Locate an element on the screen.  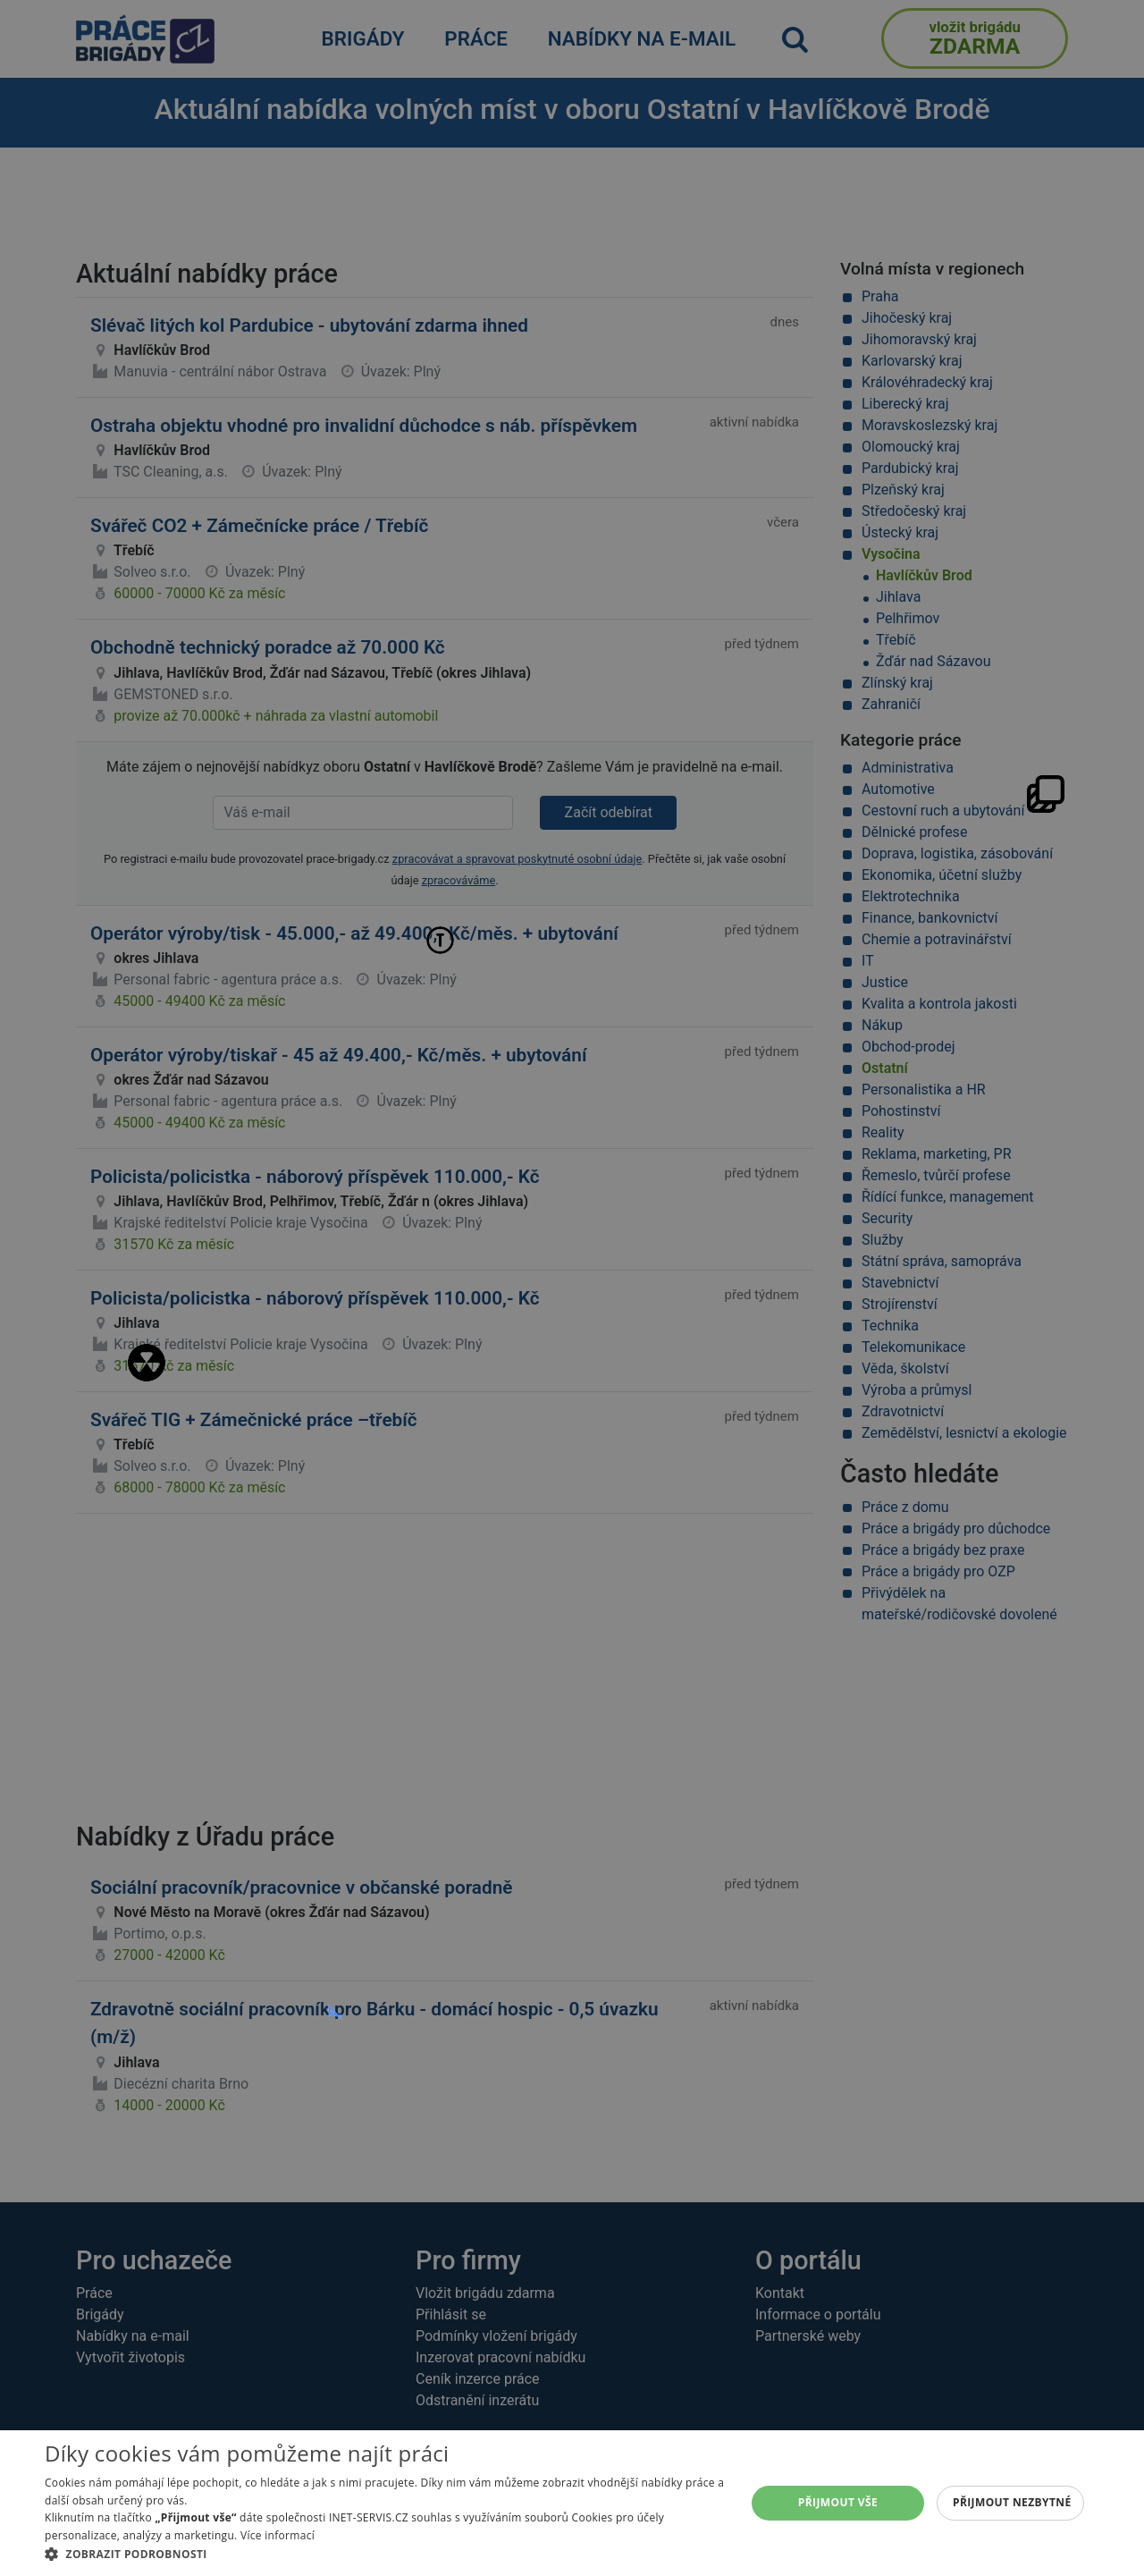
indicates text or typography settings is located at coordinates (440, 940).